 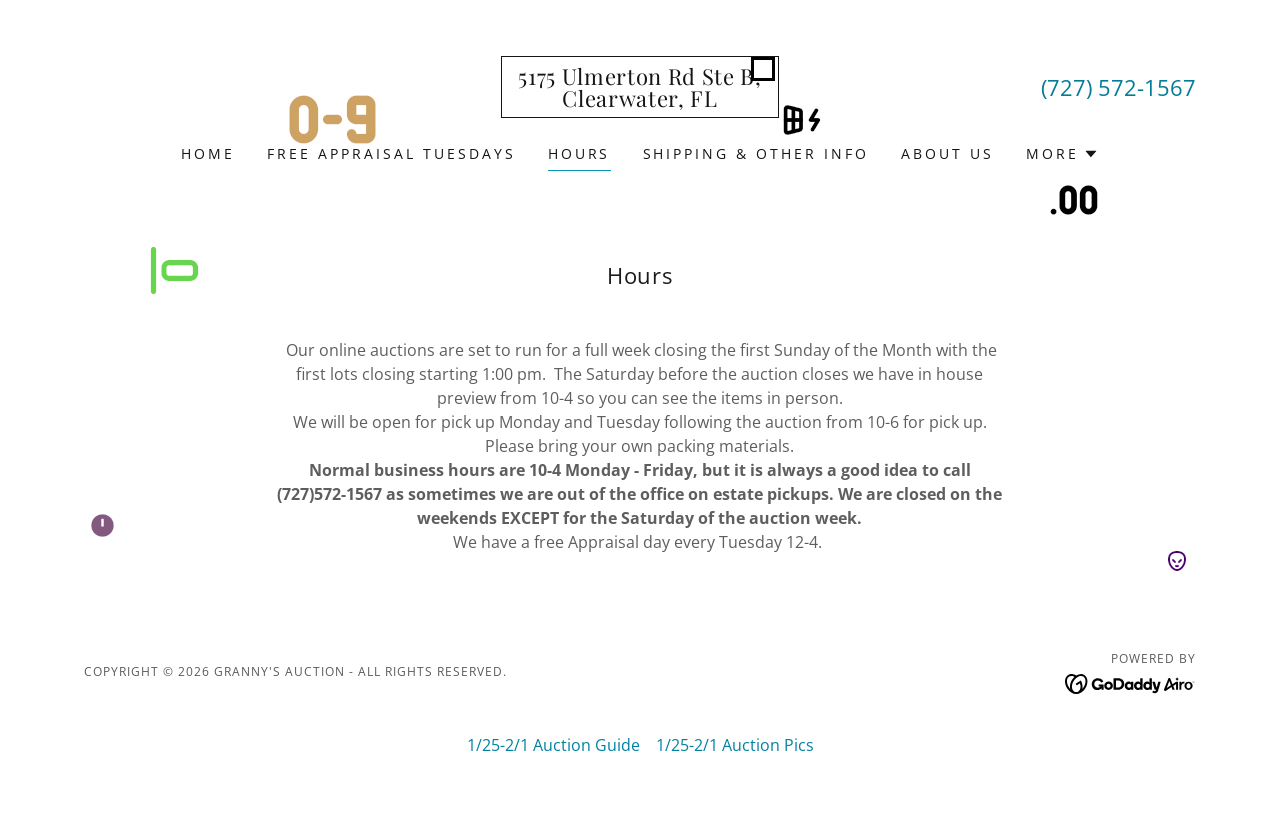 What do you see at coordinates (1074, 200) in the screenshot?
I see `toggle decimal number formatting` at bounding box center [1074, 200].